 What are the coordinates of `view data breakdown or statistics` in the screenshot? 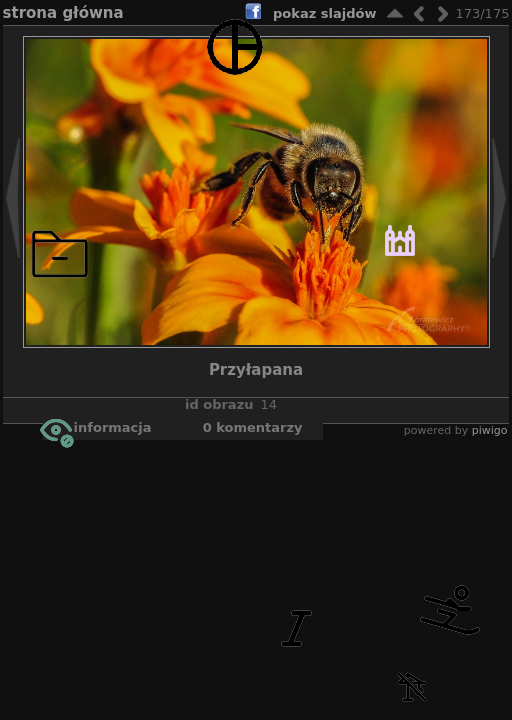 It's located at (235, 47).